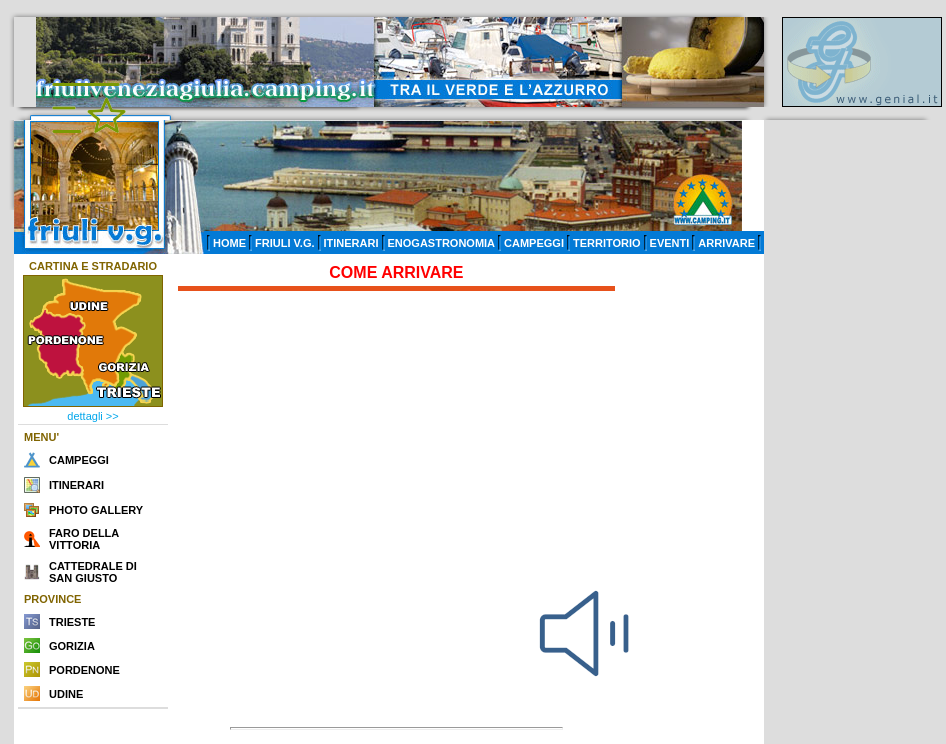 The width and height of the screenshot is (946, 744). What do you see at coordinates (86, 108) in the screenshot?
I see `view your favorites list` at bounding box center [86, 108].